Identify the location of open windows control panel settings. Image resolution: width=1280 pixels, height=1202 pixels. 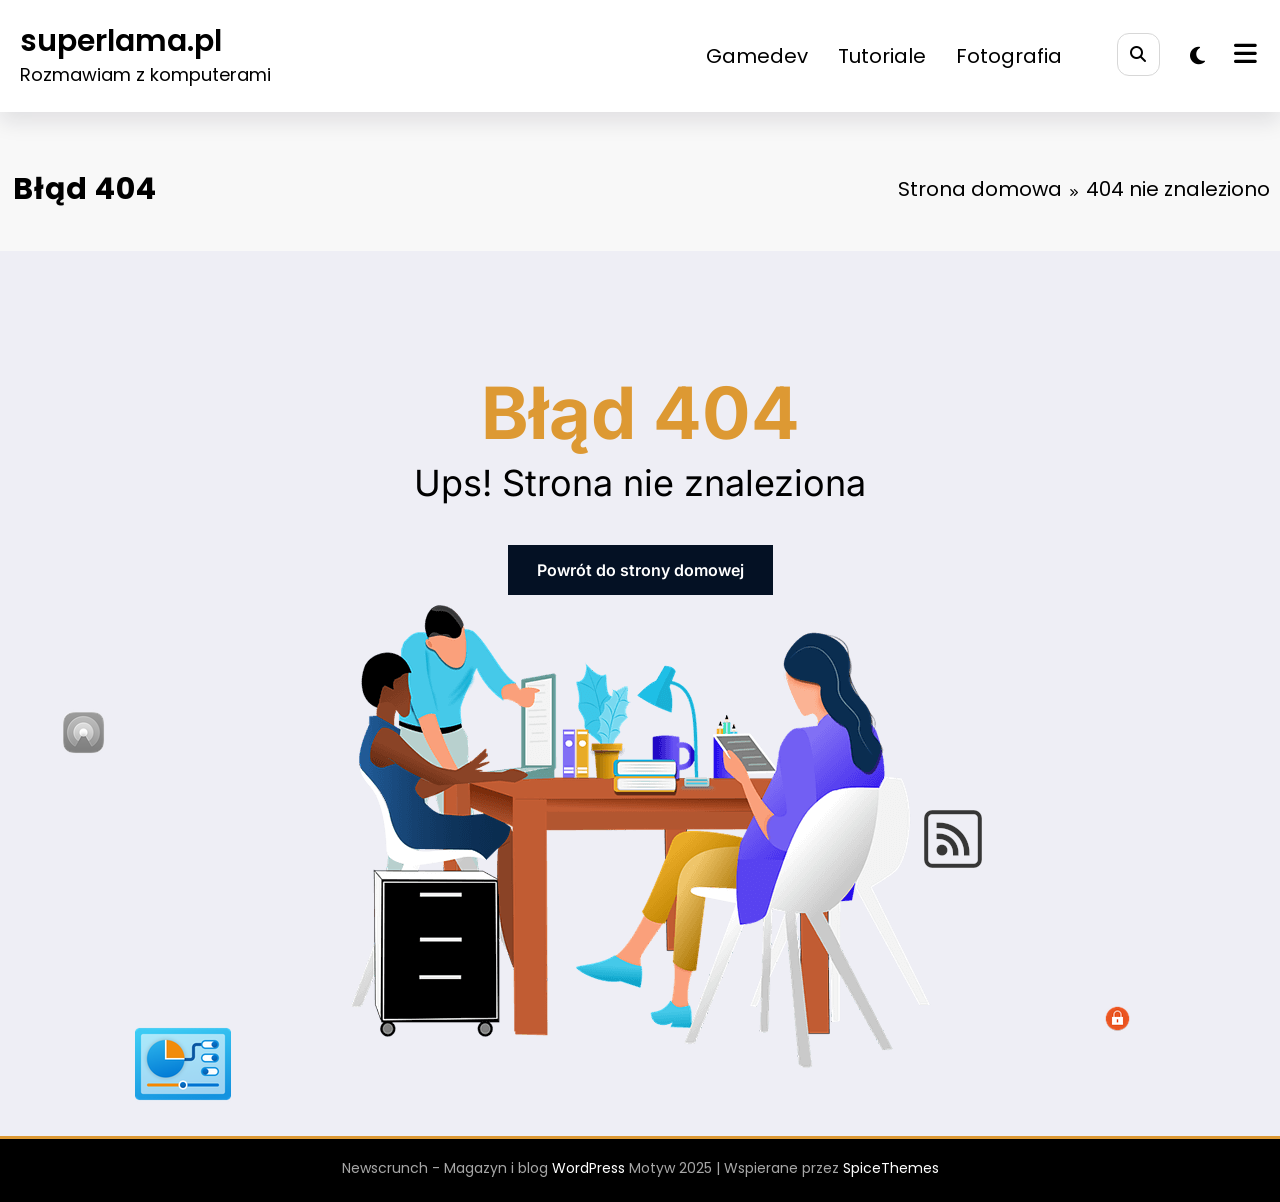
(183, 1064).